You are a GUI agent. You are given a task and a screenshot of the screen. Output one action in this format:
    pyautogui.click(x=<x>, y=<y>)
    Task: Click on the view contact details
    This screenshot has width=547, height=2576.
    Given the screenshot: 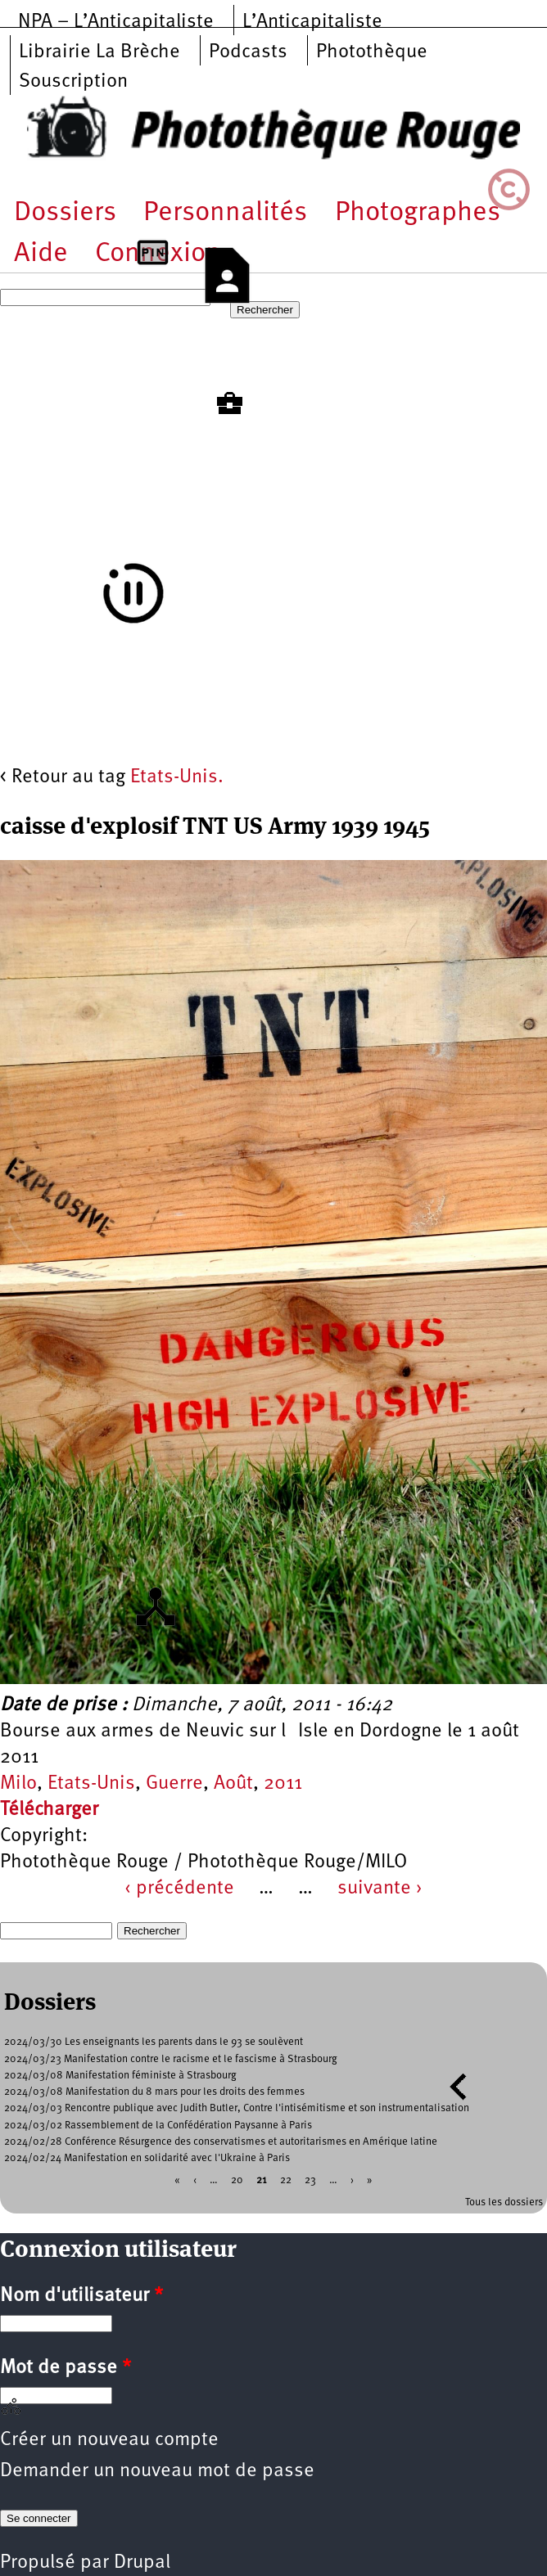 What is the action you would take?
    pyautogui.click(x=227, y=275)
    